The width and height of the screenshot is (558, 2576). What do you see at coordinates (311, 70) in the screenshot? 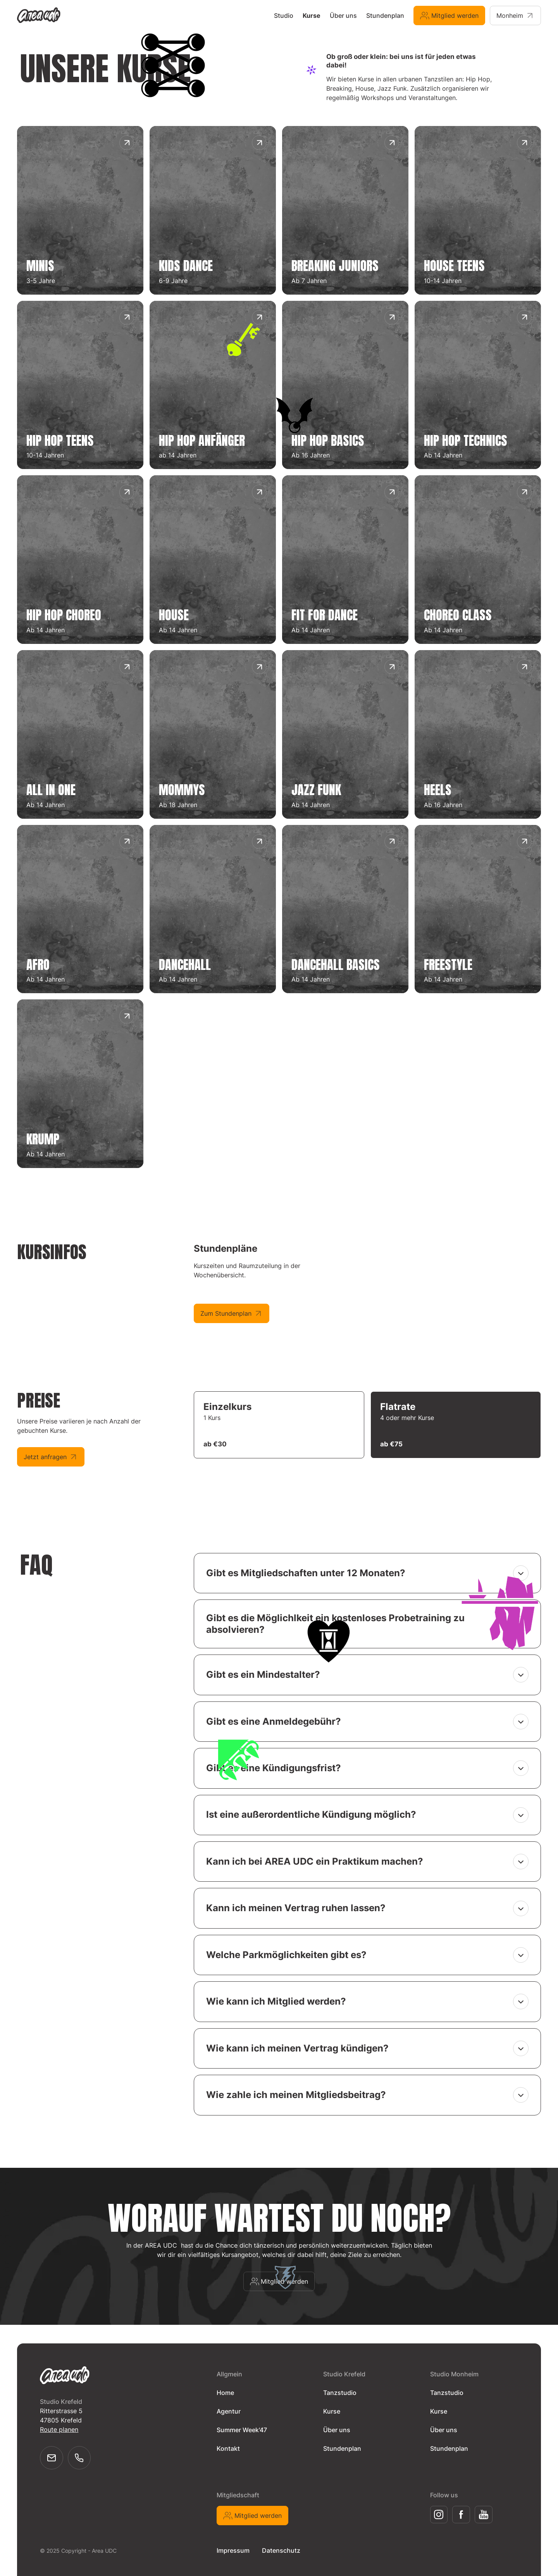
I see `mark item as favorite` at bounding box center [311, 70].